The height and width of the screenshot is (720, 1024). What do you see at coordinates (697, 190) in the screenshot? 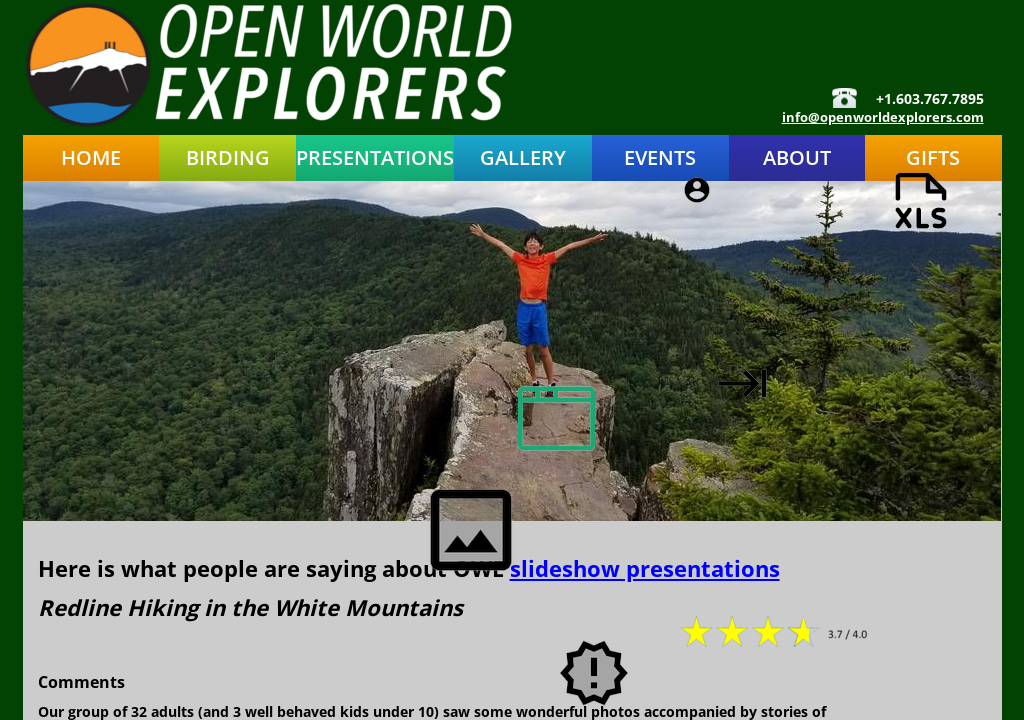
I see `access your profile or account settings` at bounding box center [697, 190].